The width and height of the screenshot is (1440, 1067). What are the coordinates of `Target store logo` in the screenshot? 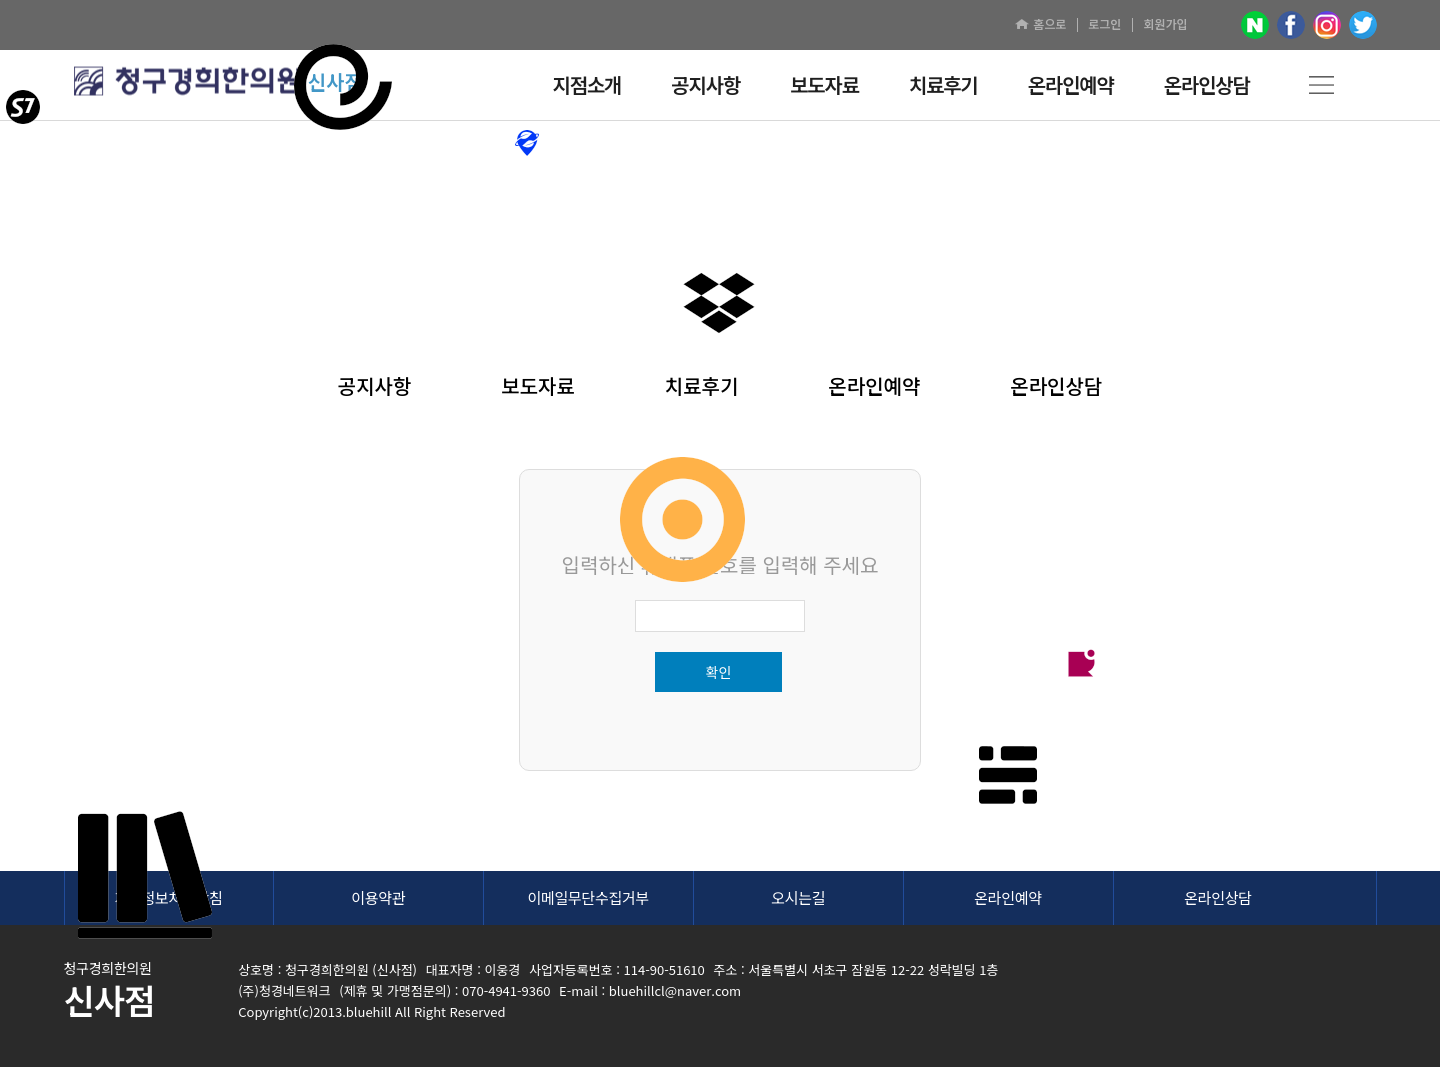 It's located at (682, 519).